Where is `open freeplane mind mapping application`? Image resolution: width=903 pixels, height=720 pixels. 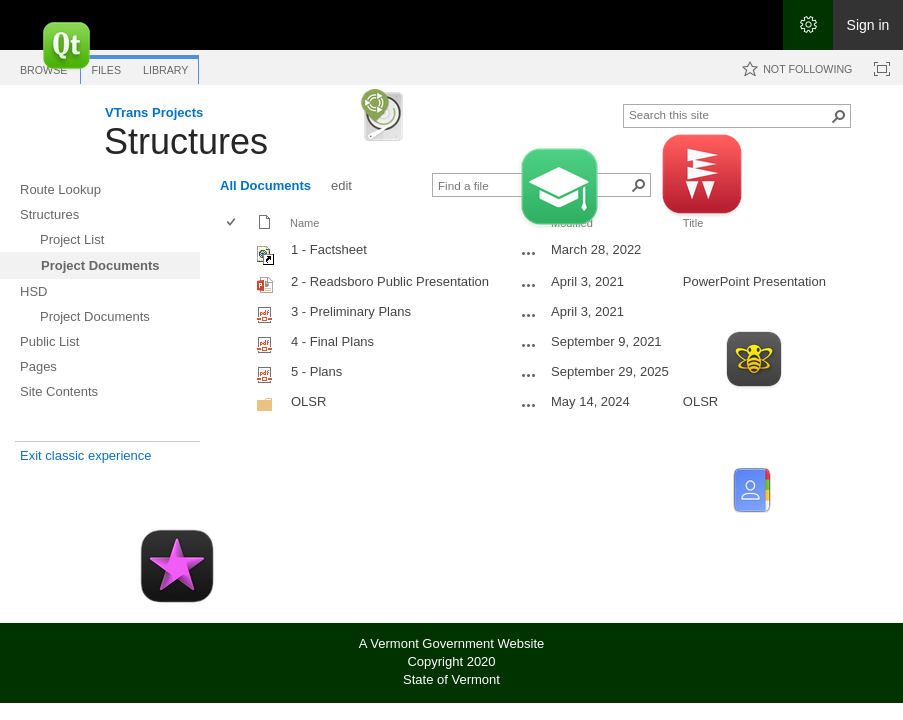 open freeplane mind mapping application is located at coordinates (754, 359).